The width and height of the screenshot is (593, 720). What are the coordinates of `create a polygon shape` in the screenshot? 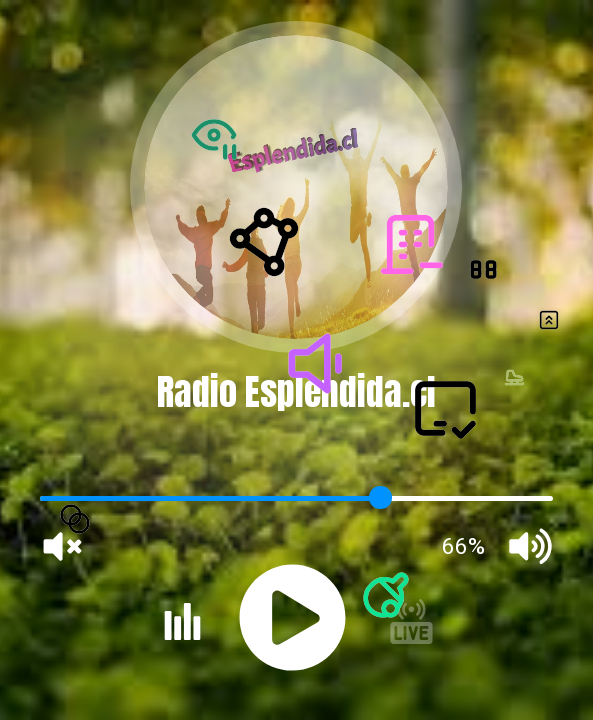 It's located at (264, 242).